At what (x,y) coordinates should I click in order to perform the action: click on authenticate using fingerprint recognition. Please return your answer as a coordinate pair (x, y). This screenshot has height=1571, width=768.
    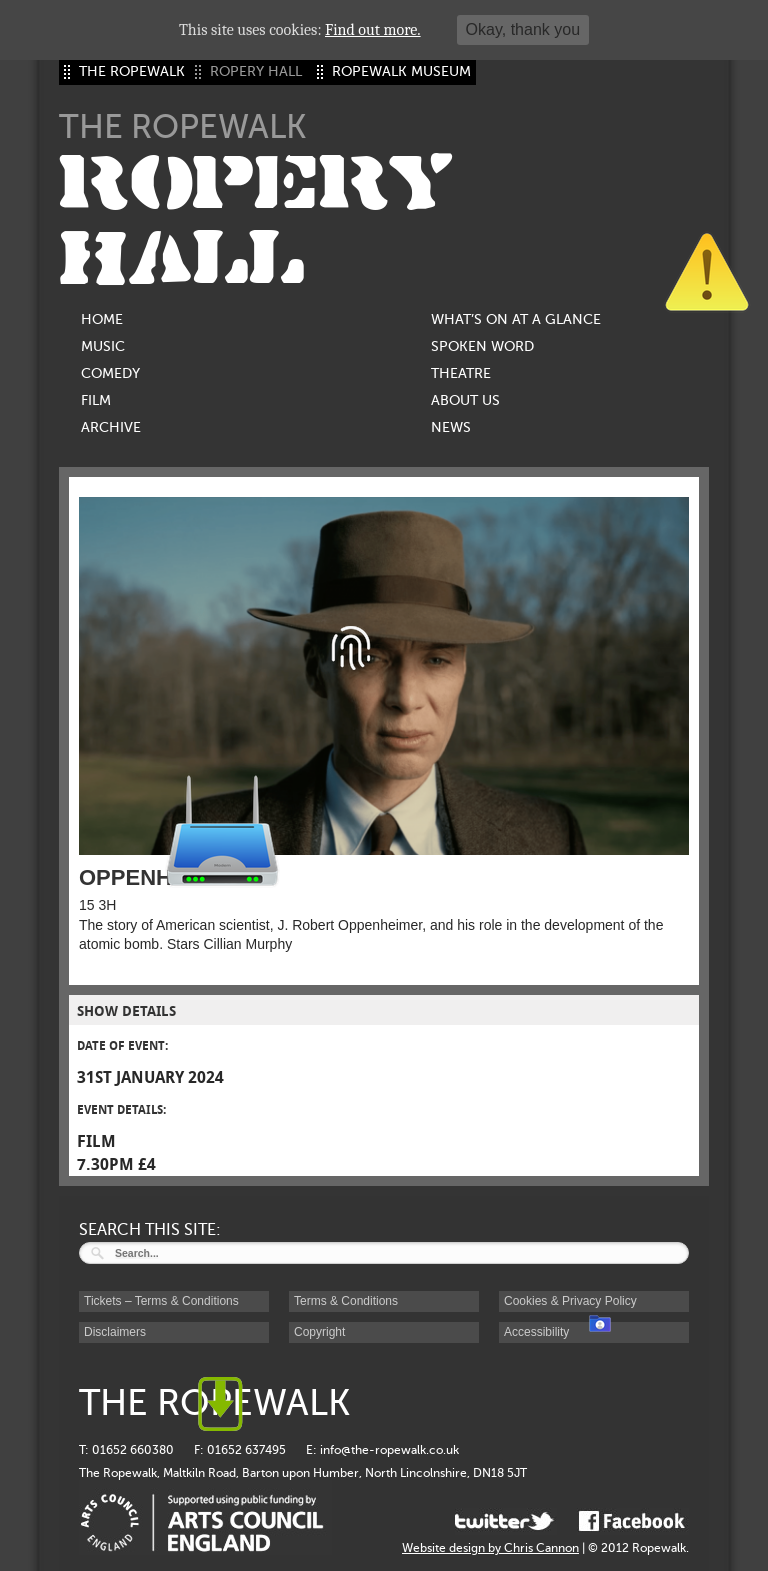
    Looking at the image, I should click on (351, 648).